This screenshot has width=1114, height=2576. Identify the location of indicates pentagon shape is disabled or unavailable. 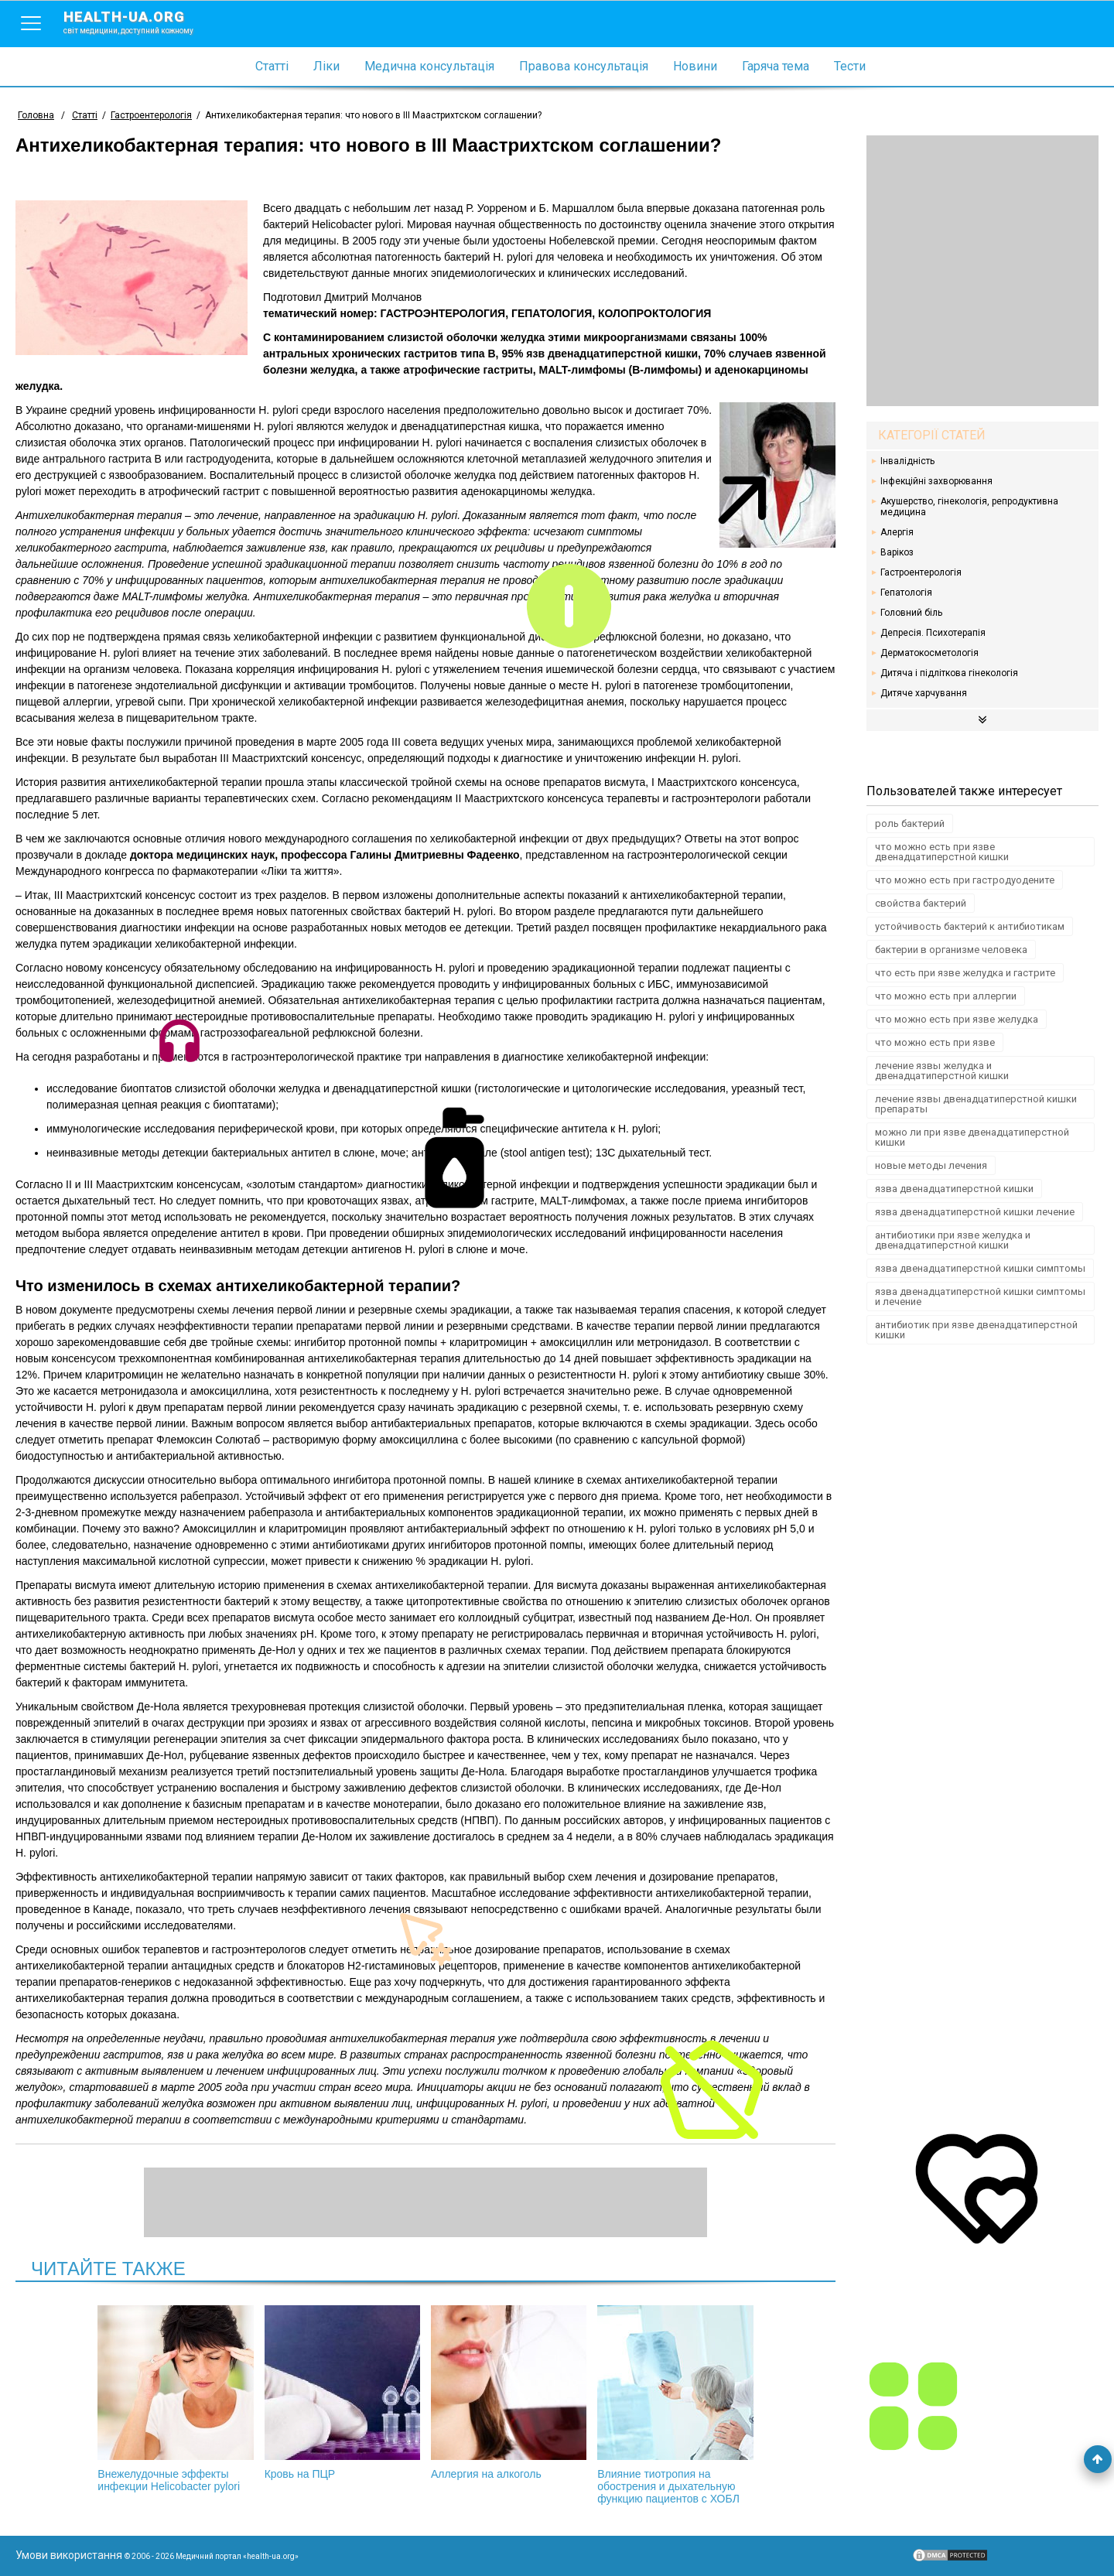
(712, 2093).